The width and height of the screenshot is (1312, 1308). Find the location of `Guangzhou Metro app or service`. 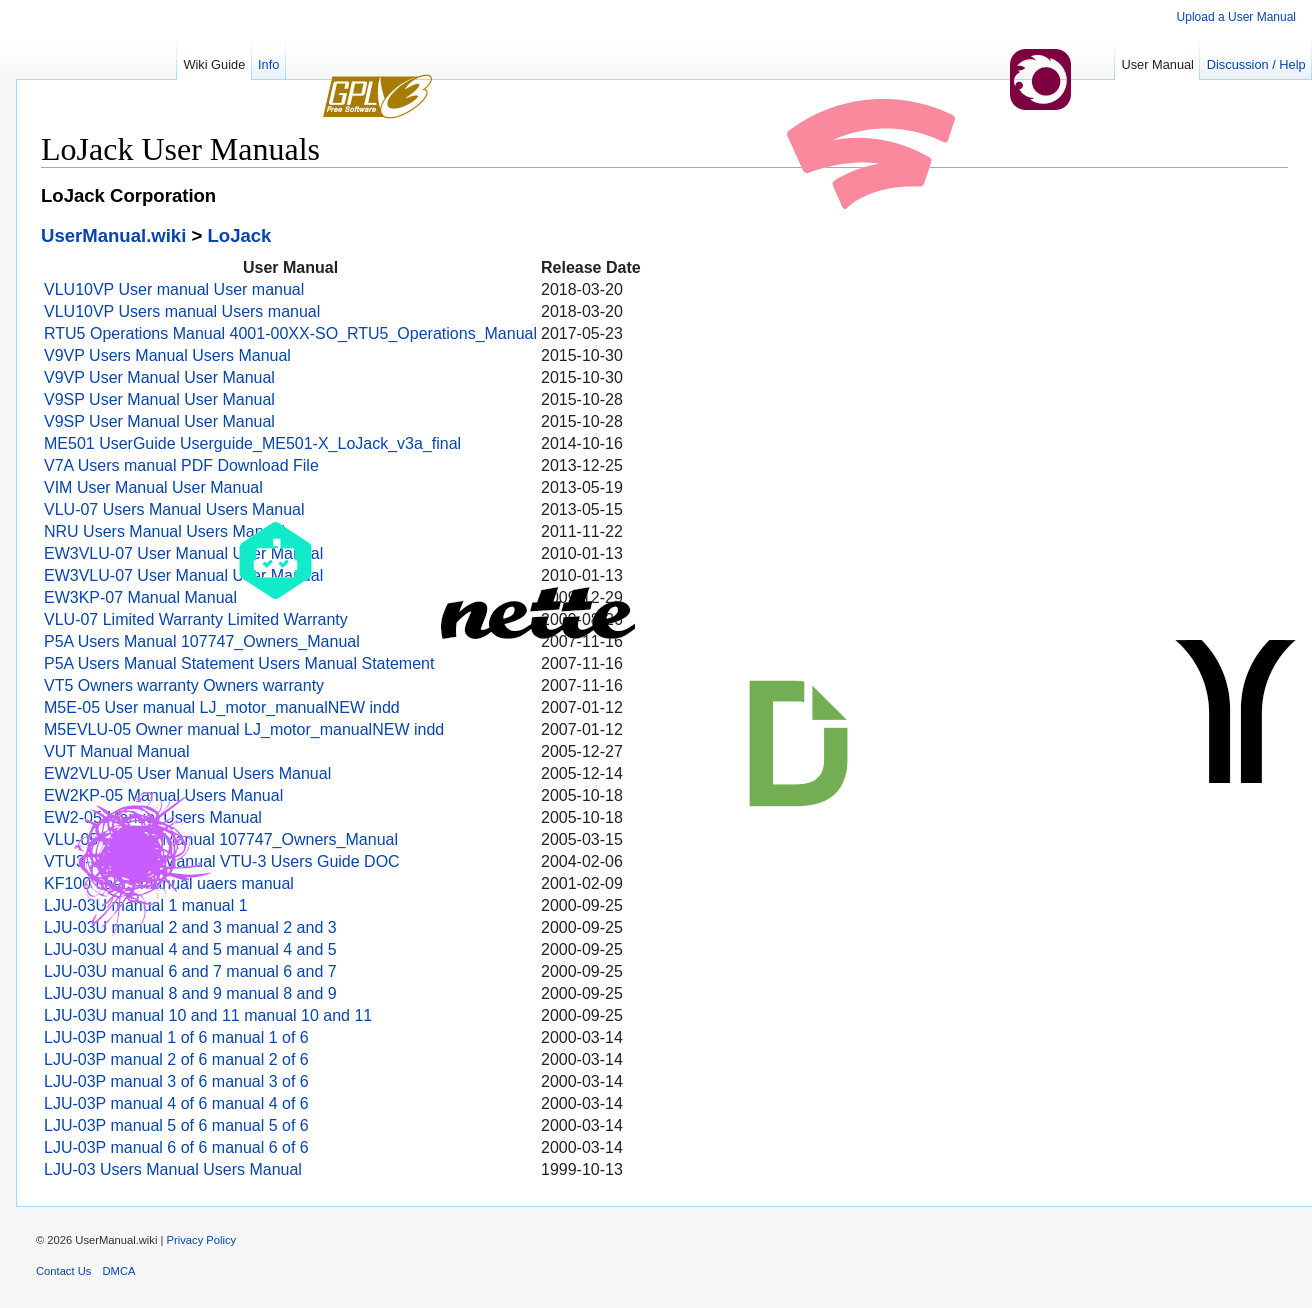

Guangzhou Metro app or service is located at coordinates (1235, 711).